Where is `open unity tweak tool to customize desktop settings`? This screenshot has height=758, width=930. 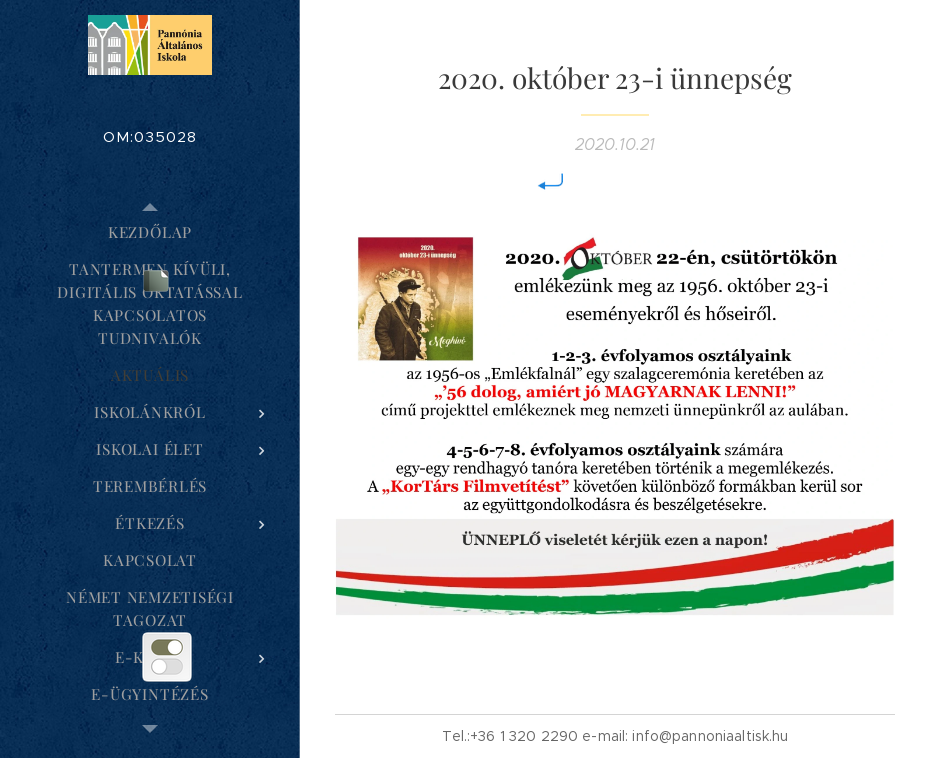
open unity tweak tool to customize desktop settings is located at coordinates (167, 657).